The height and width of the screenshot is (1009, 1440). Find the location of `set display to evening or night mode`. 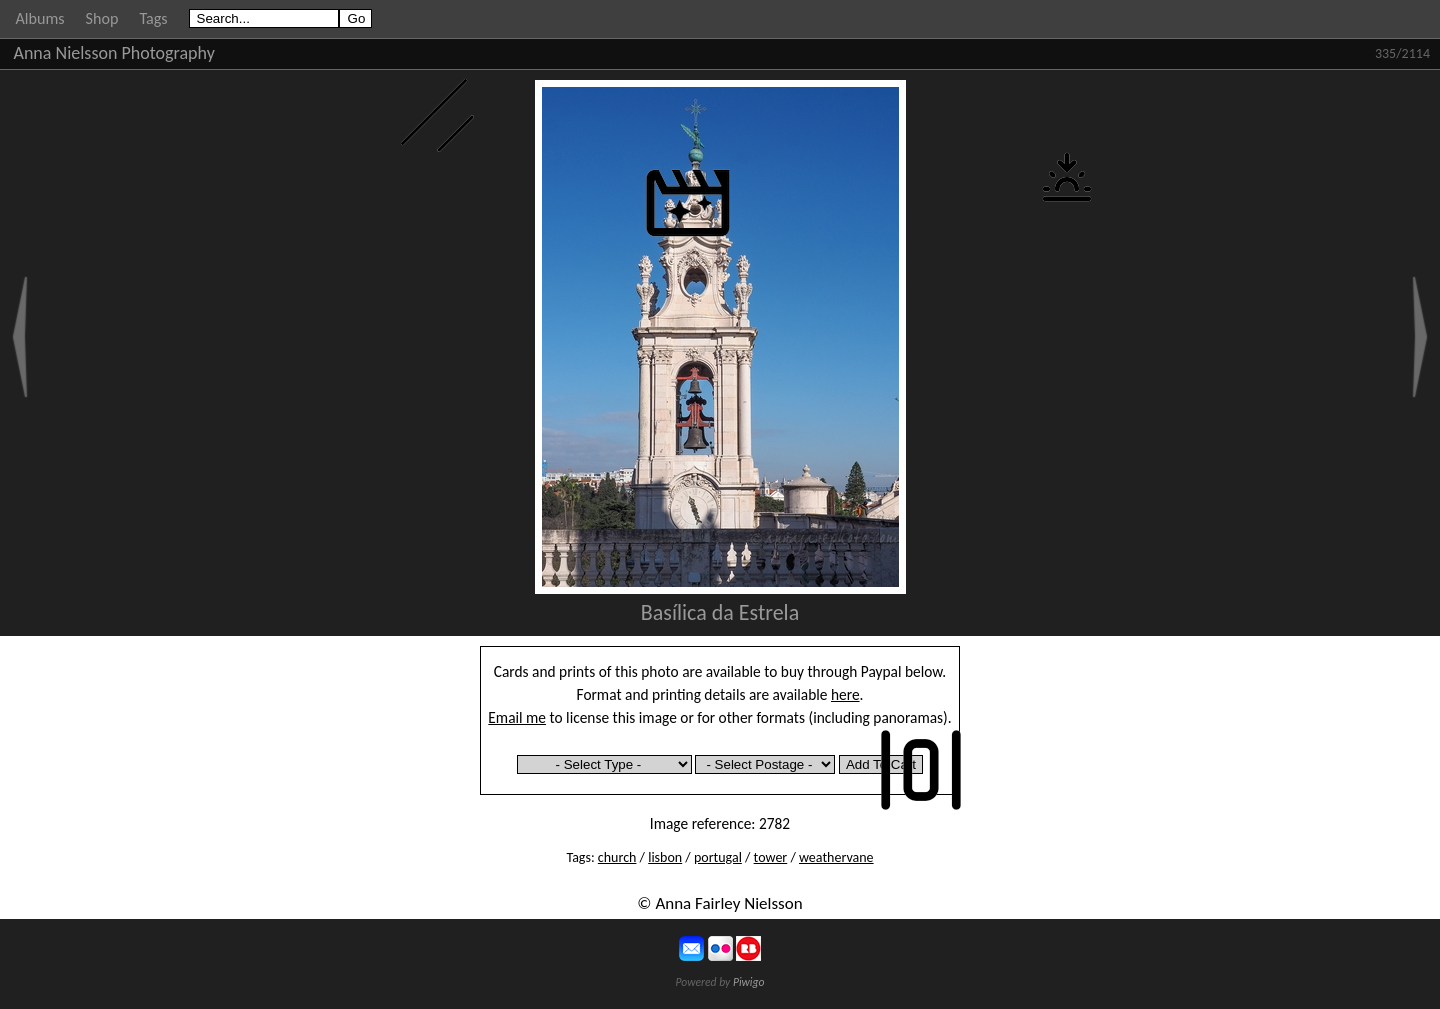

set display to evening or night mode is located at coordinates (1067, 177).